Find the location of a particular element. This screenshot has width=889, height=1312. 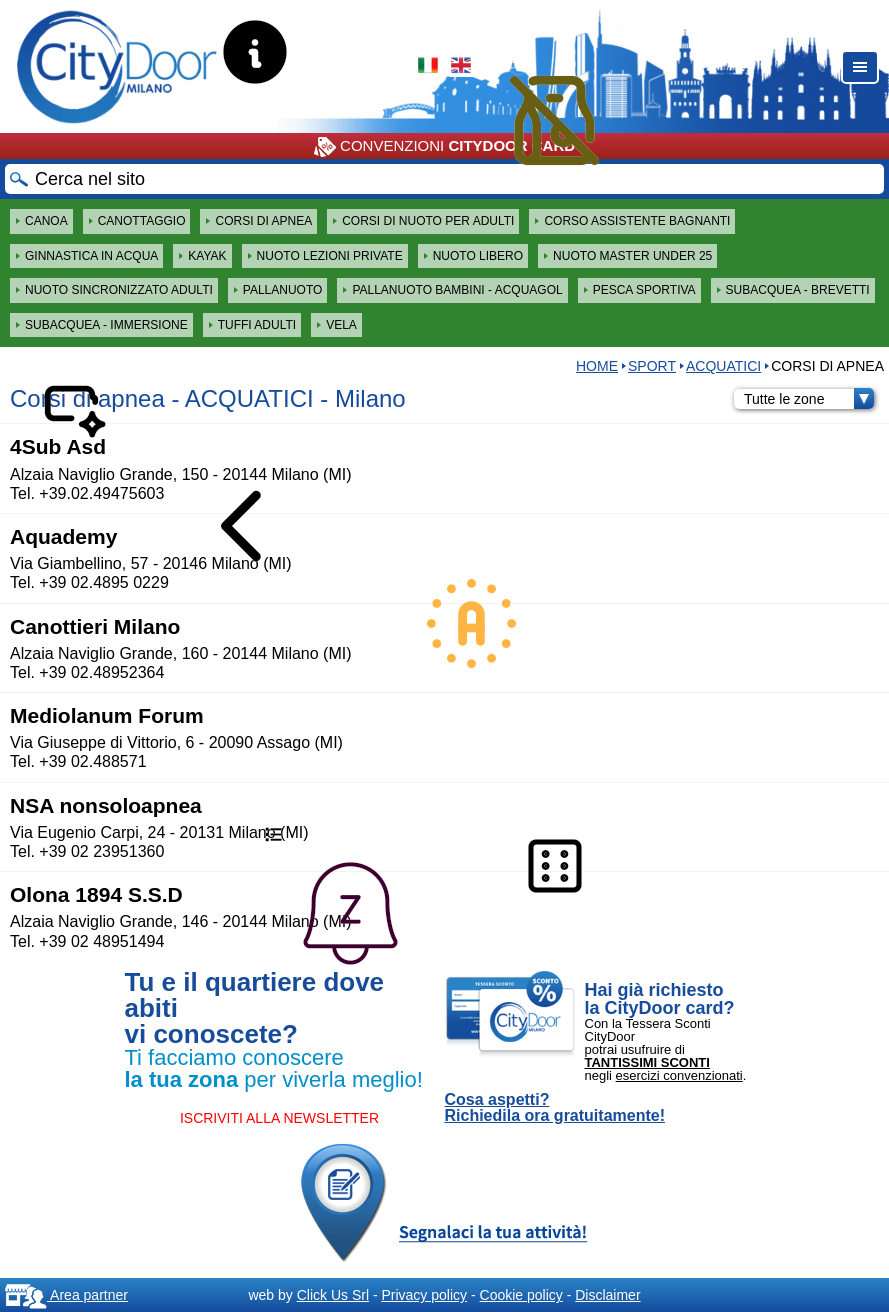

indicates a draft or pending item labeled "A" is located at coordinates (471, 623).